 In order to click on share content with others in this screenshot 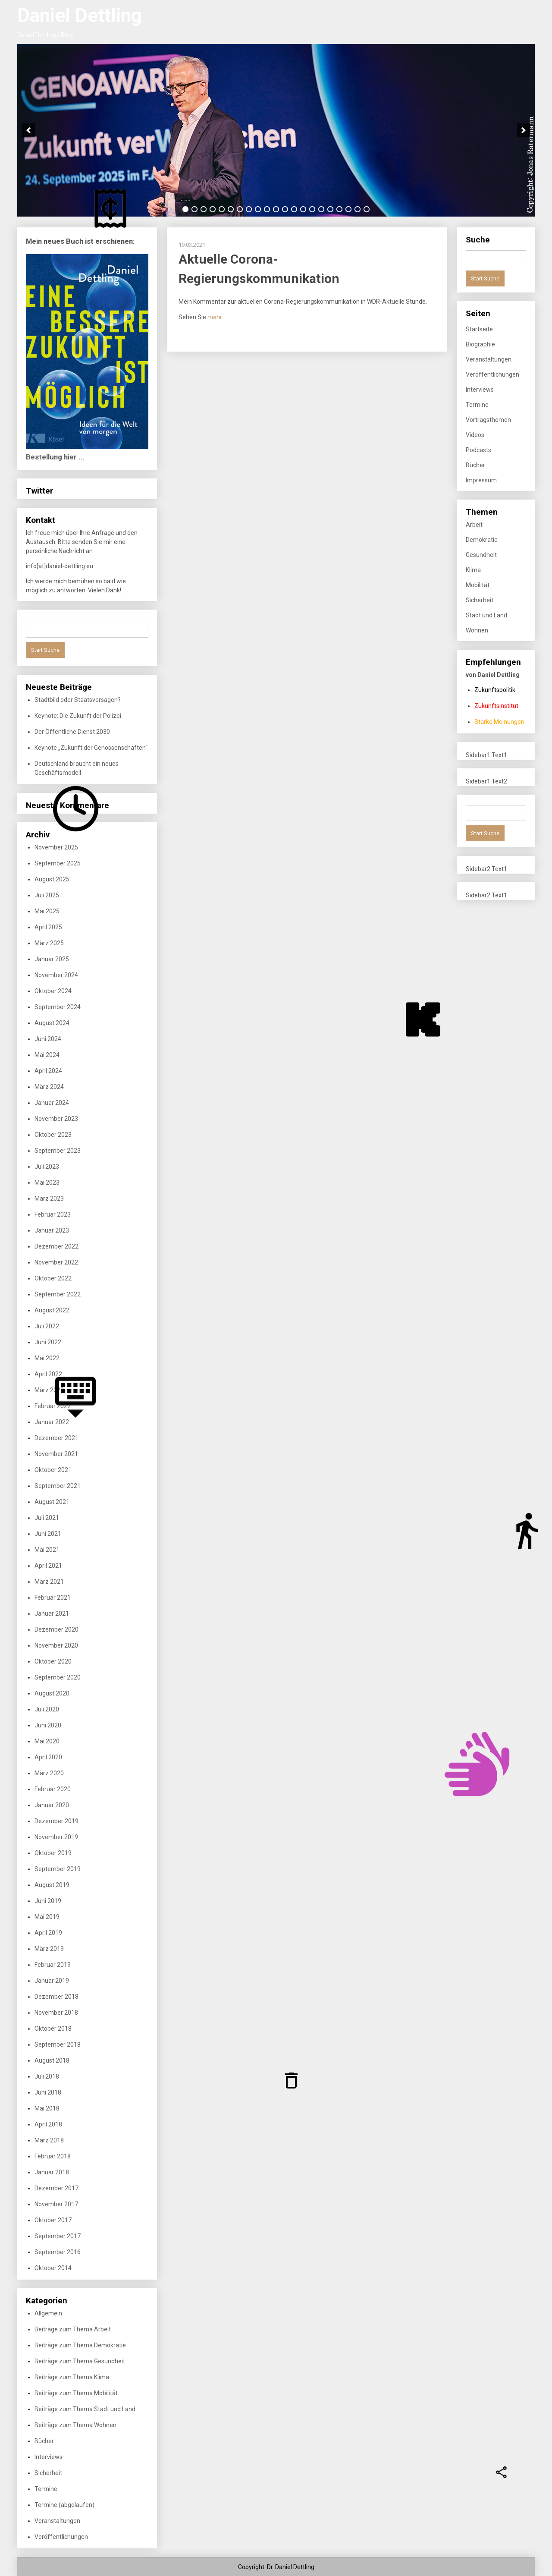, I will do `click(501, 2472)`.